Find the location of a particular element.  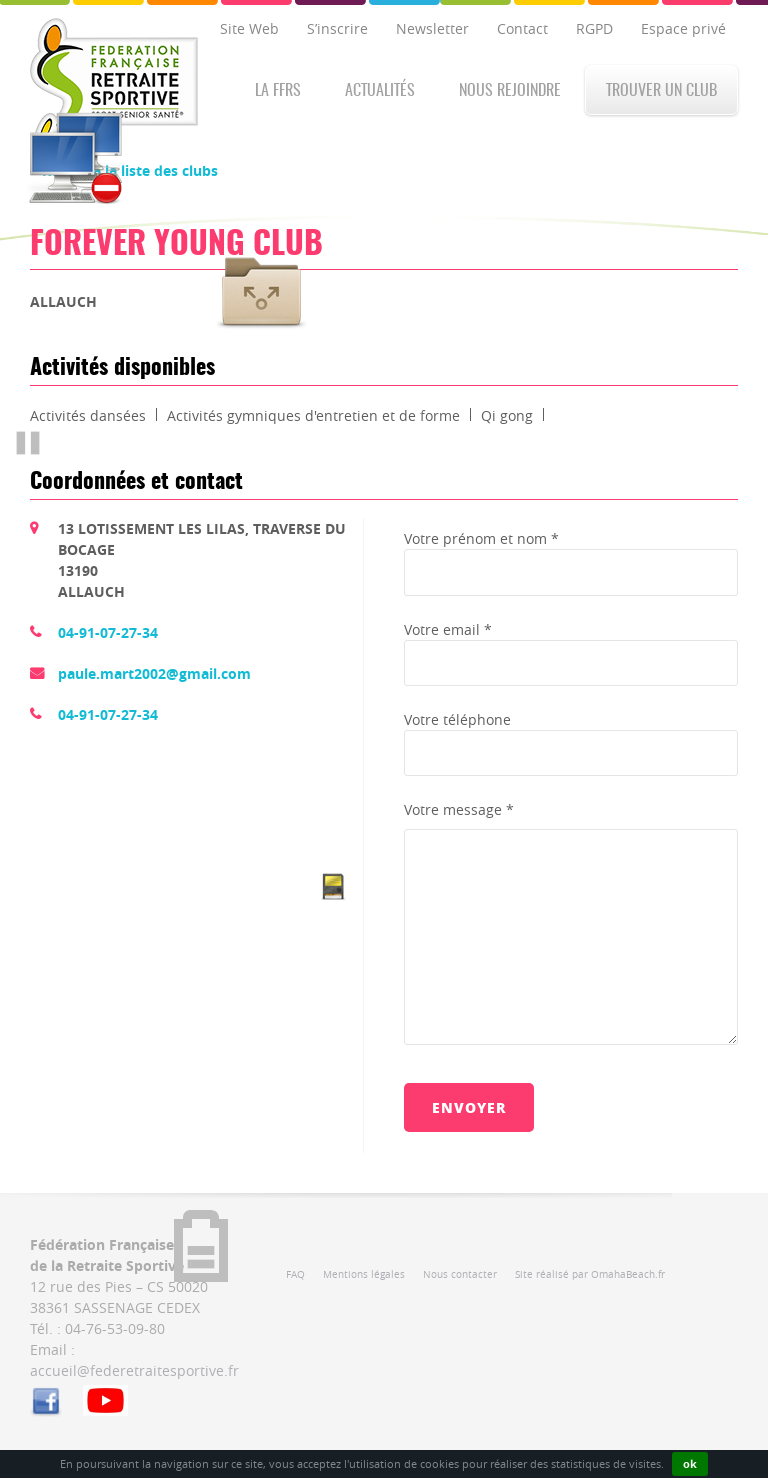

indicates network connection error is located at coordinates (75, 158).